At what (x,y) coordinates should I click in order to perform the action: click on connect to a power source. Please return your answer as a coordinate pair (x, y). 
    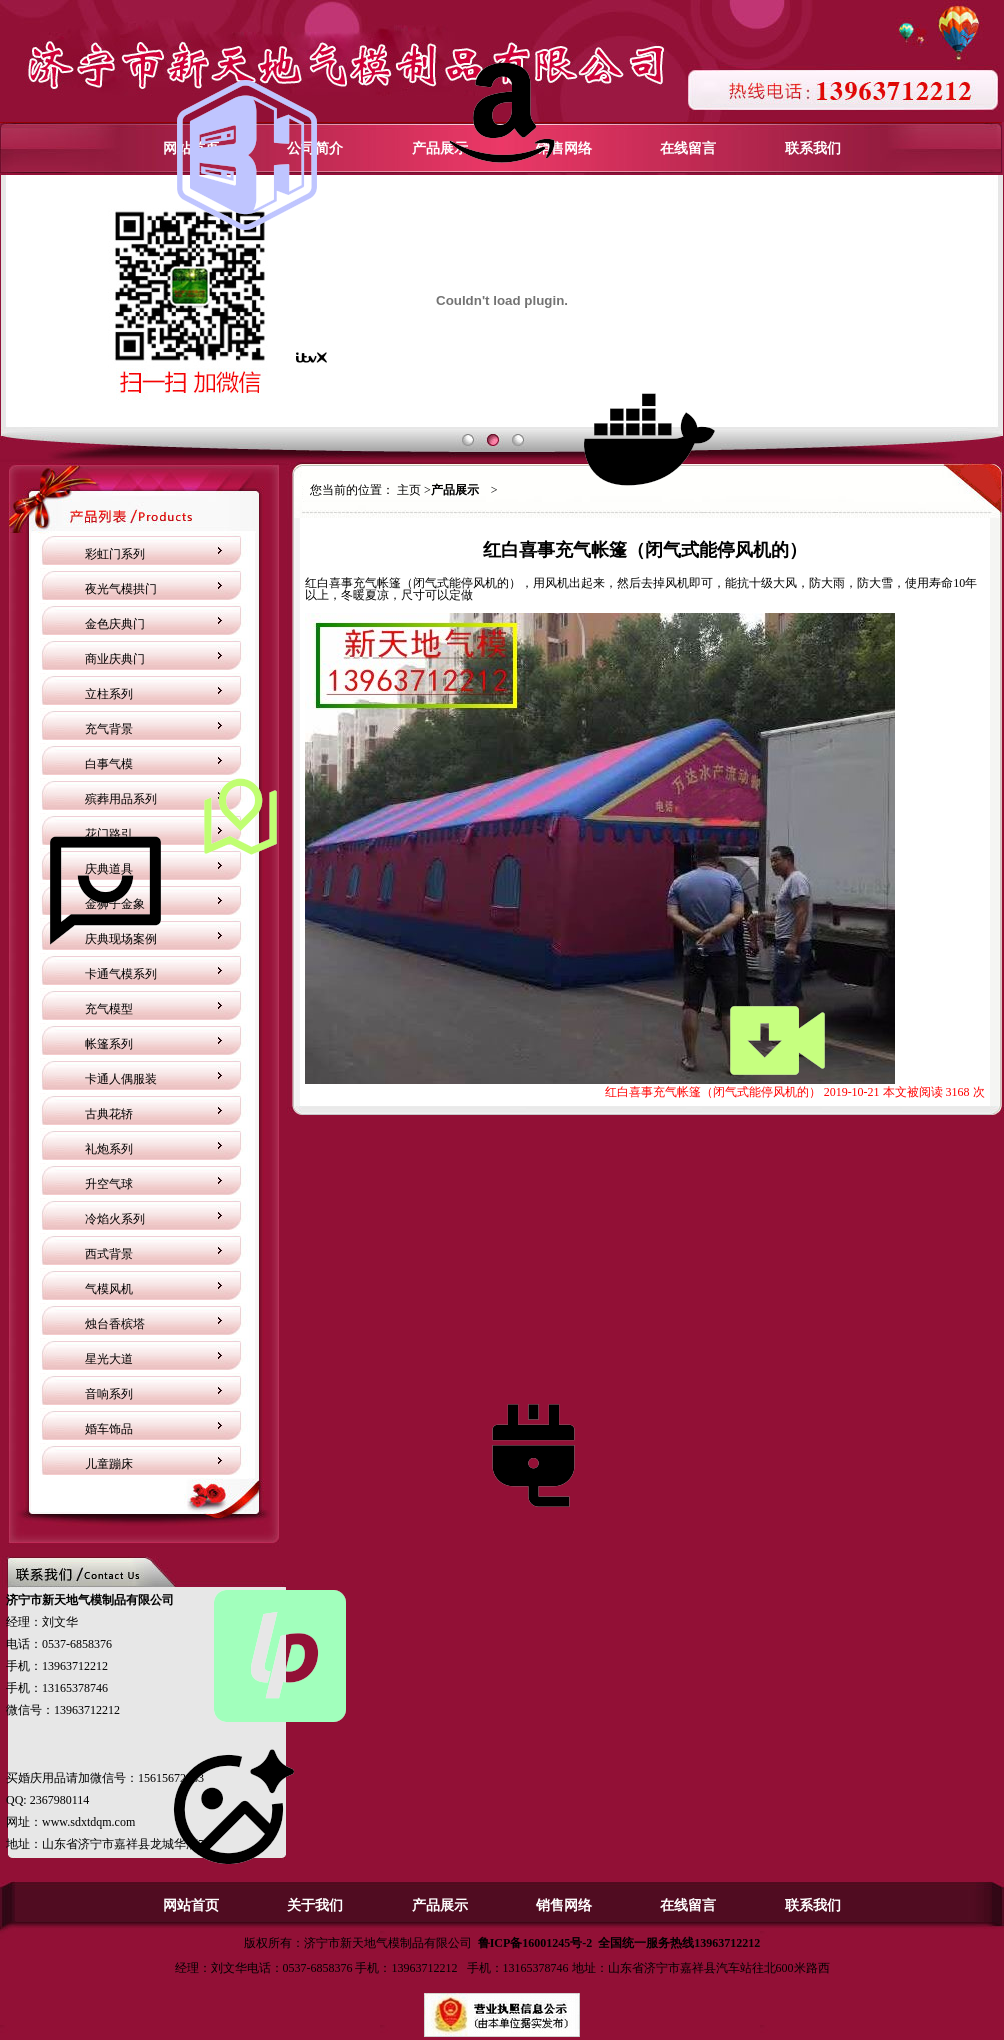
    Looking at the image, I should click on (533, 1455).